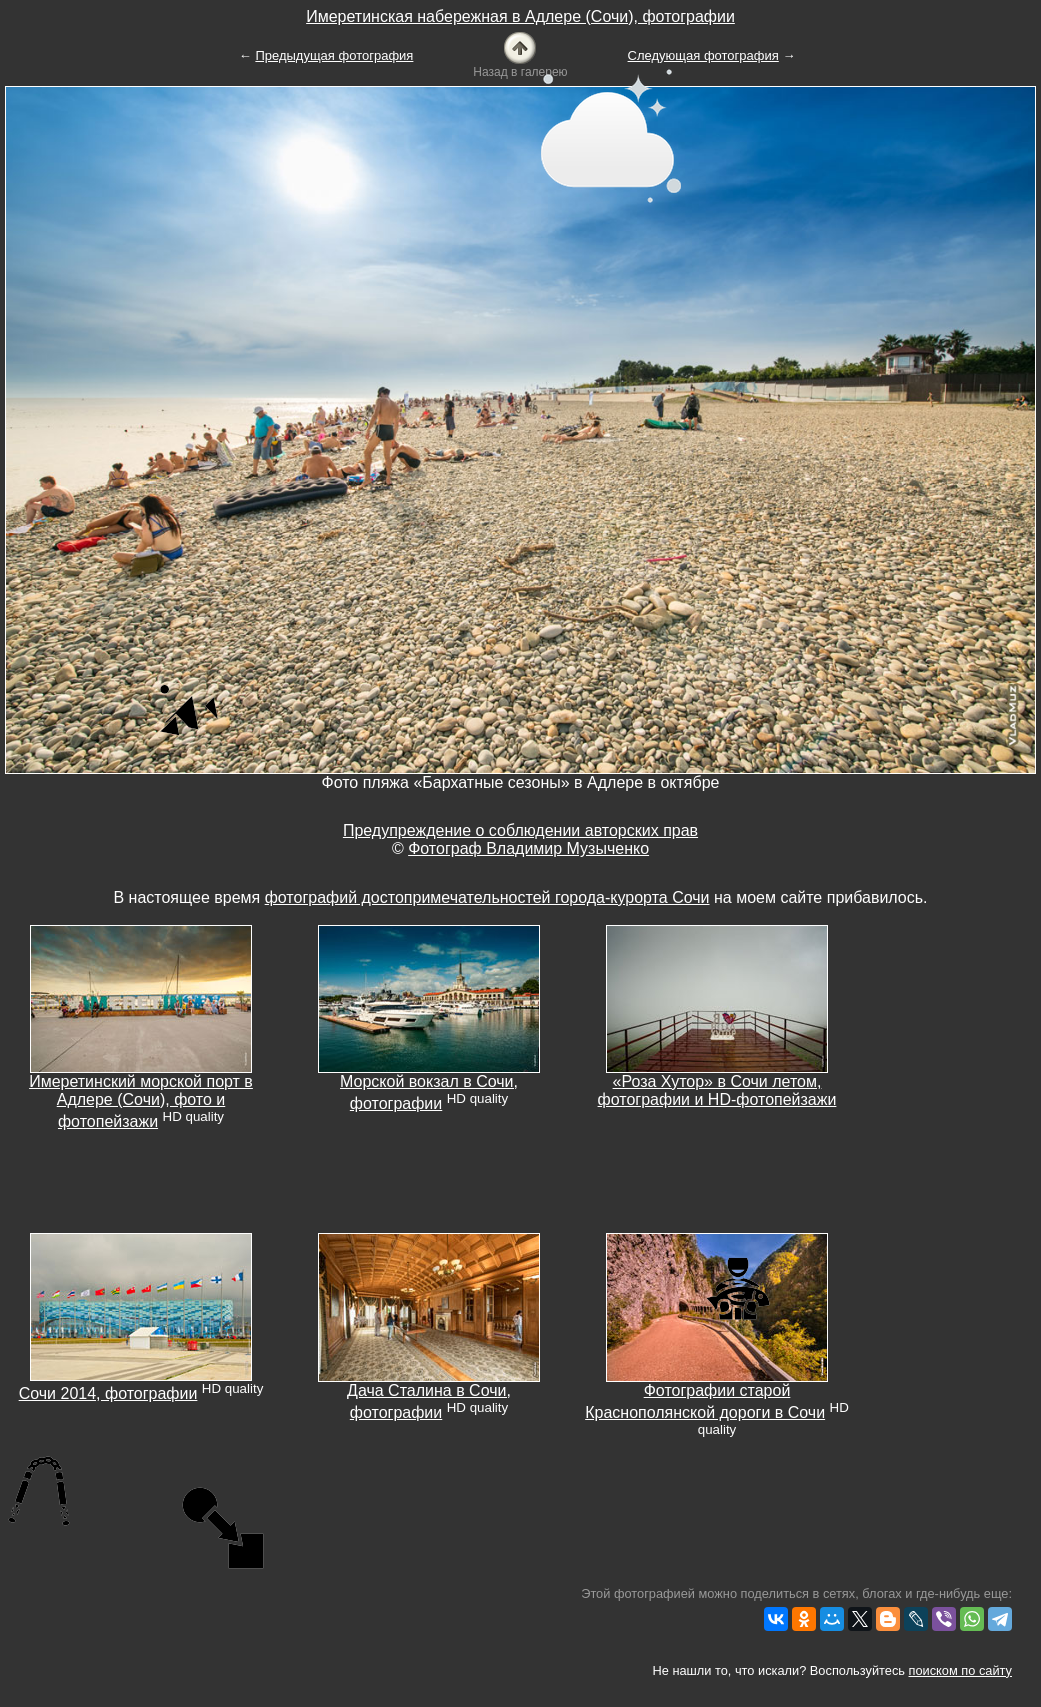 The width and height of the screenshot is (1041, 1707). Describe the element at coordinates (611, 136) in the screenshot. I see `indicates overcast or cloudy conditions at night` at that location.